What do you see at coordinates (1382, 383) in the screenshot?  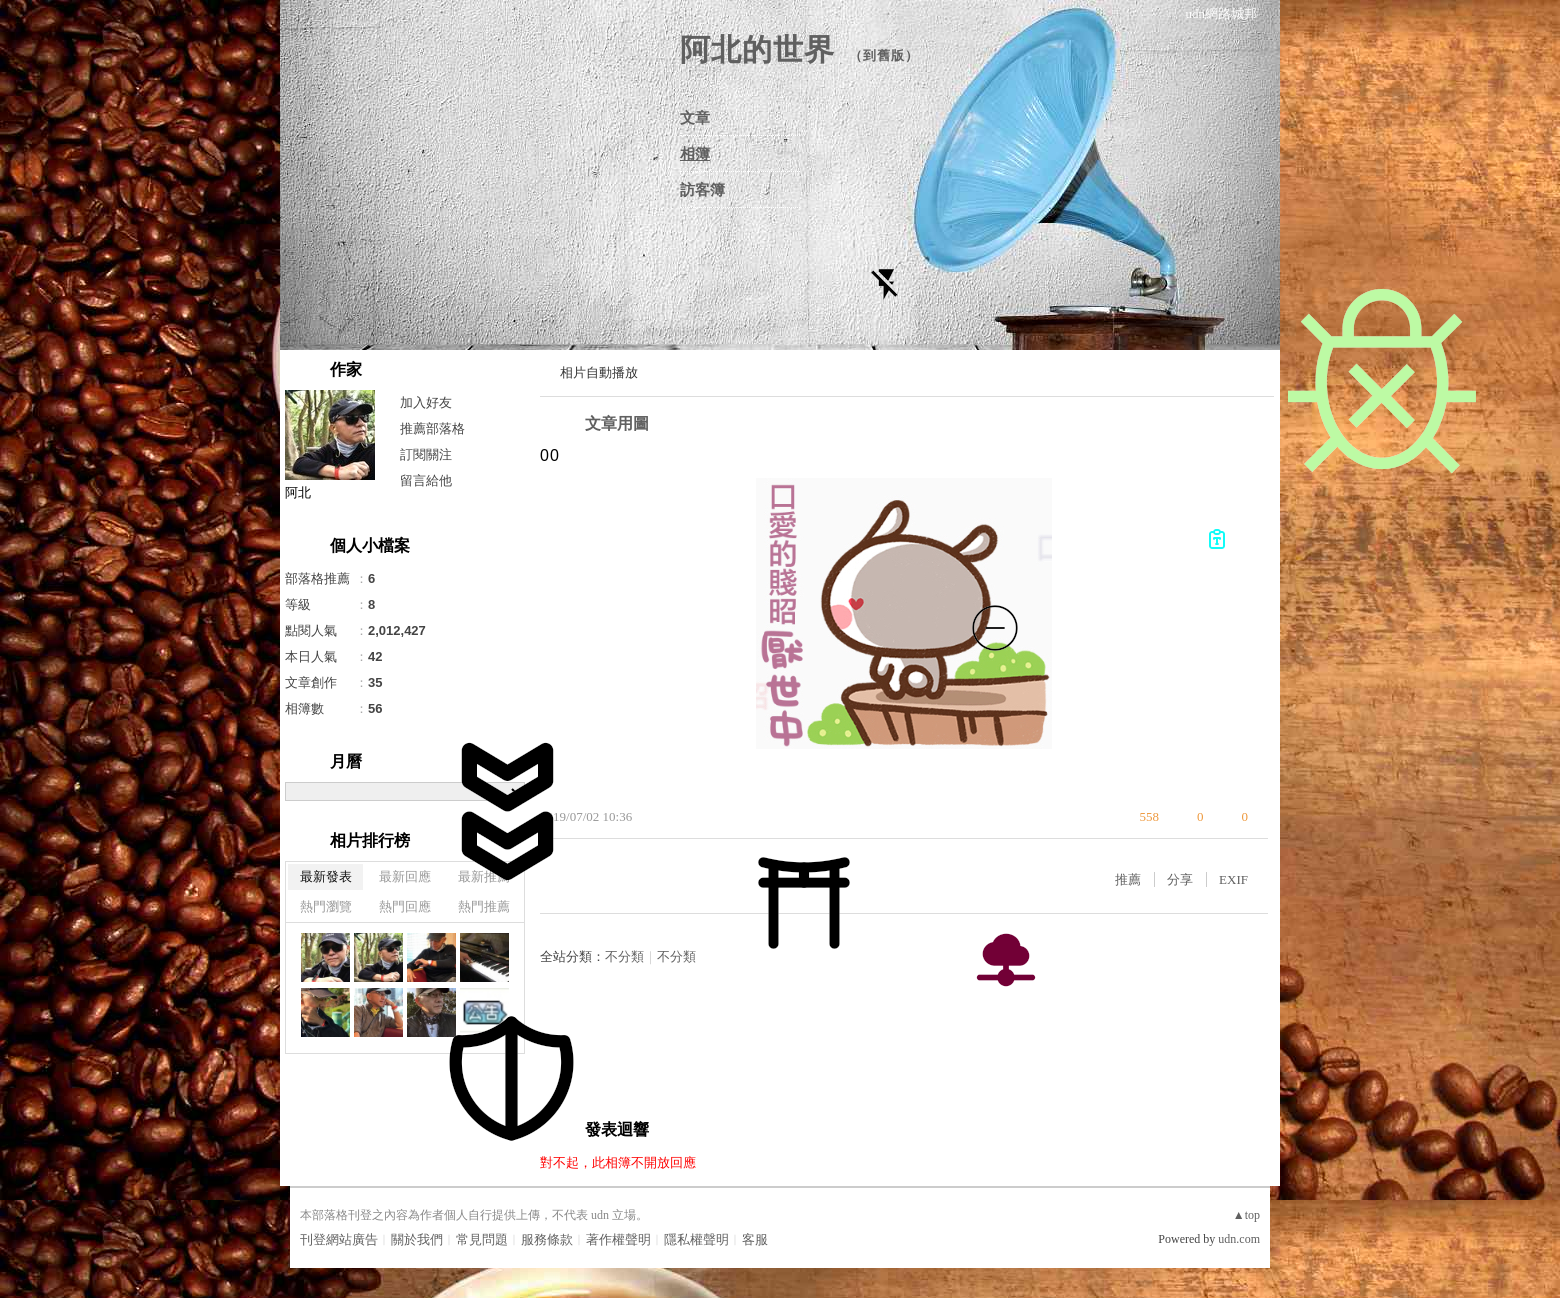 I see `start debugging mode` at bounding box center [1382, 383].